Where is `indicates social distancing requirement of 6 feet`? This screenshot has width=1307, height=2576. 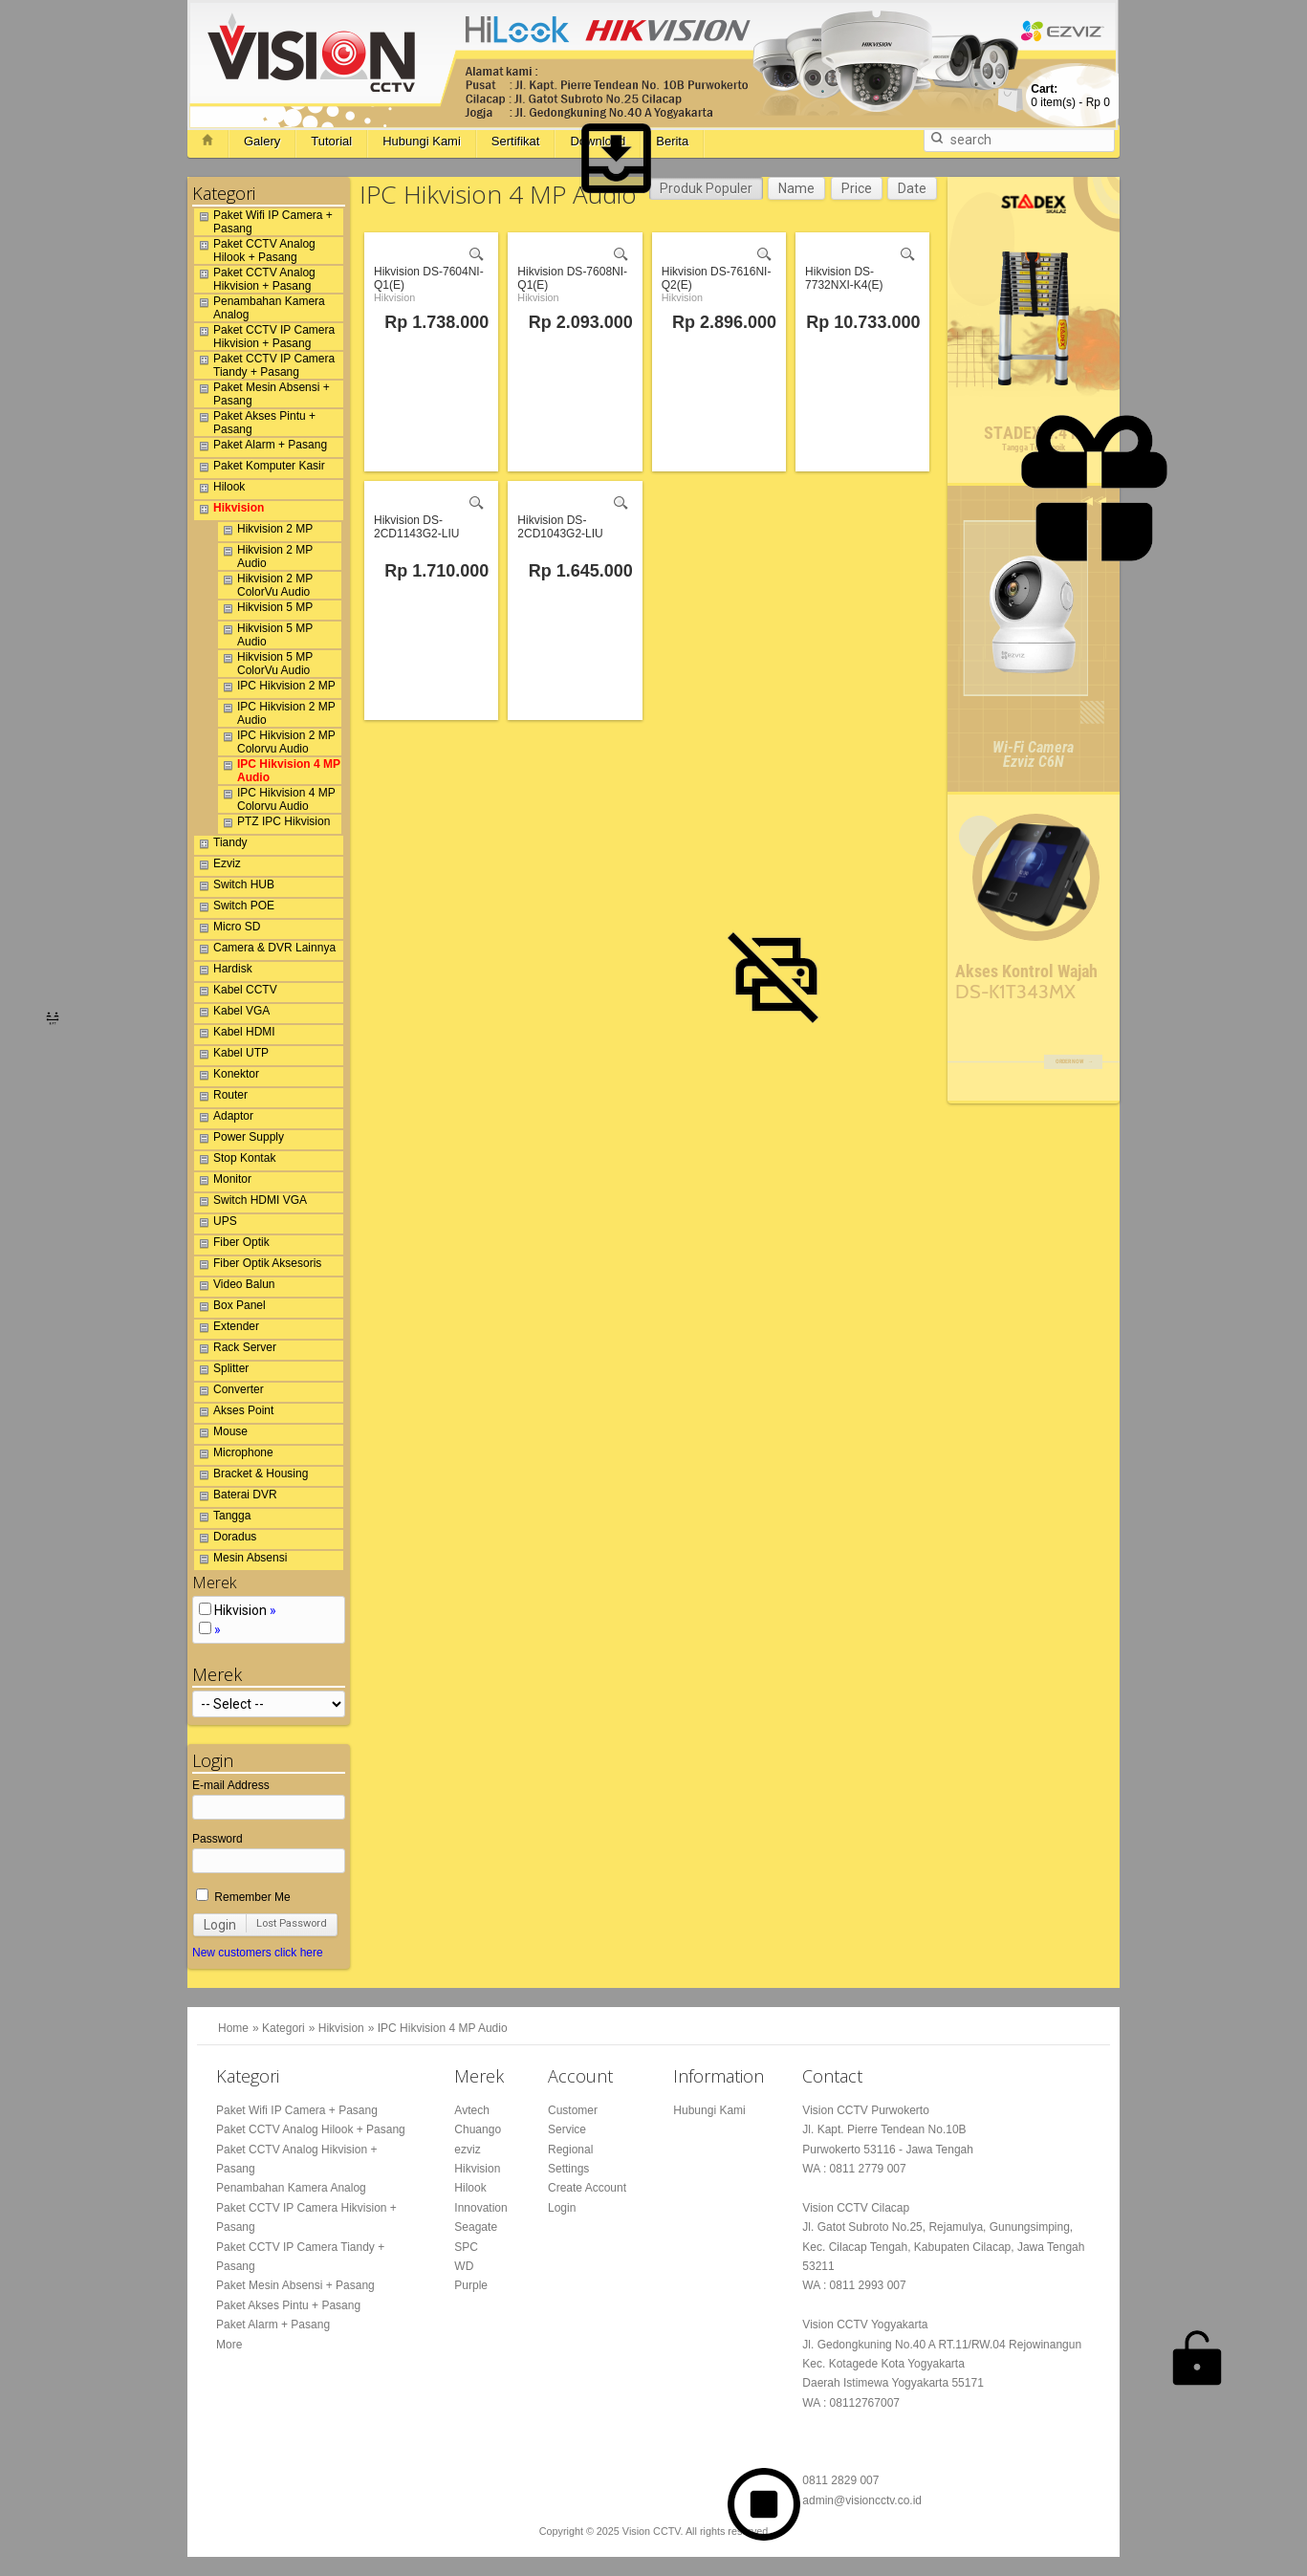
indicates social distancing requirement of 6 feet is located at coordinates (53, 1018).